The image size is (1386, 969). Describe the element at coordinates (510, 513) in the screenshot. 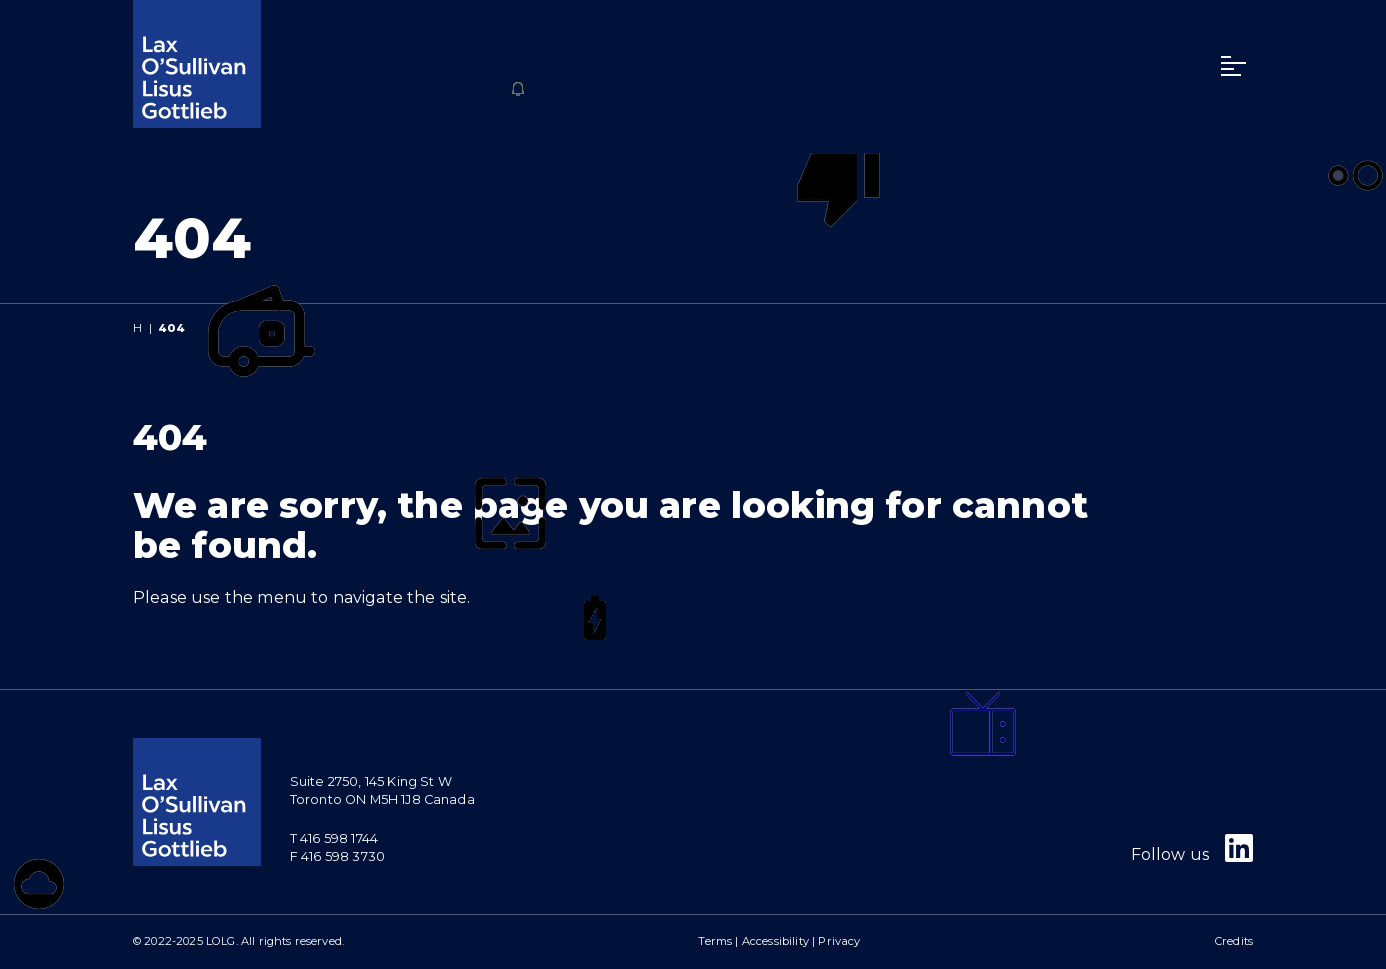

I see `change wallpaper or background image` at that location.